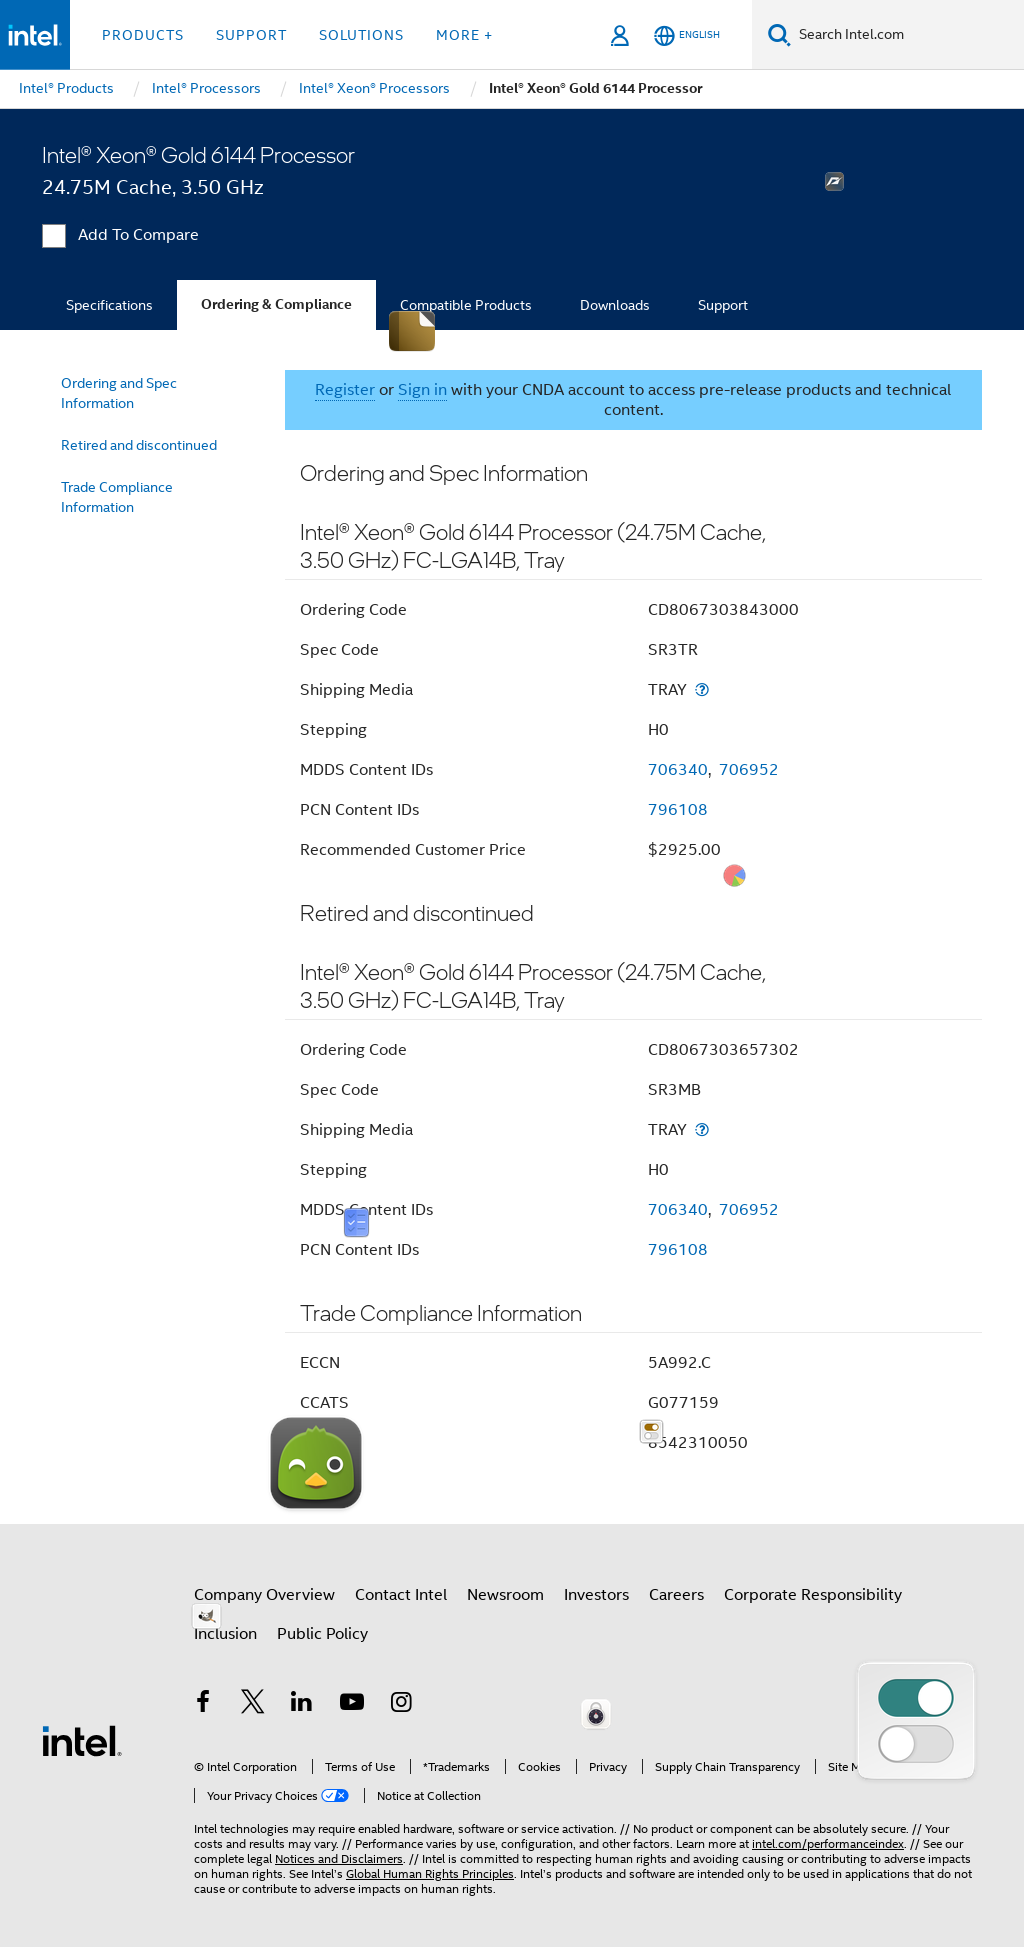 The height and width of the screenshot is (1947, 1024). Describe the element at coordinates (596, 1714) in the screenshot. I see `open two-factor authentication app` at that location.